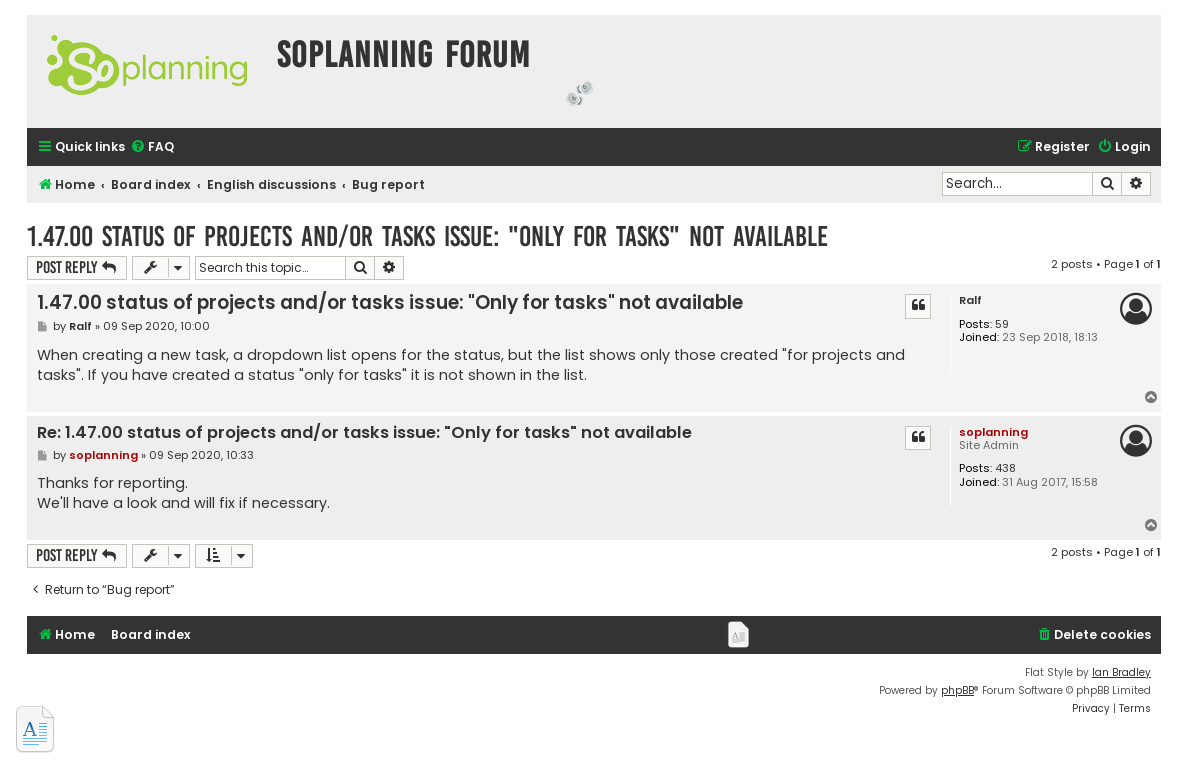 The image size is (1188, 772). Describe the element at coordinates (579, 93) in the screenshot. I see `connect beats wireless earbuds via bluetooth` at that location.